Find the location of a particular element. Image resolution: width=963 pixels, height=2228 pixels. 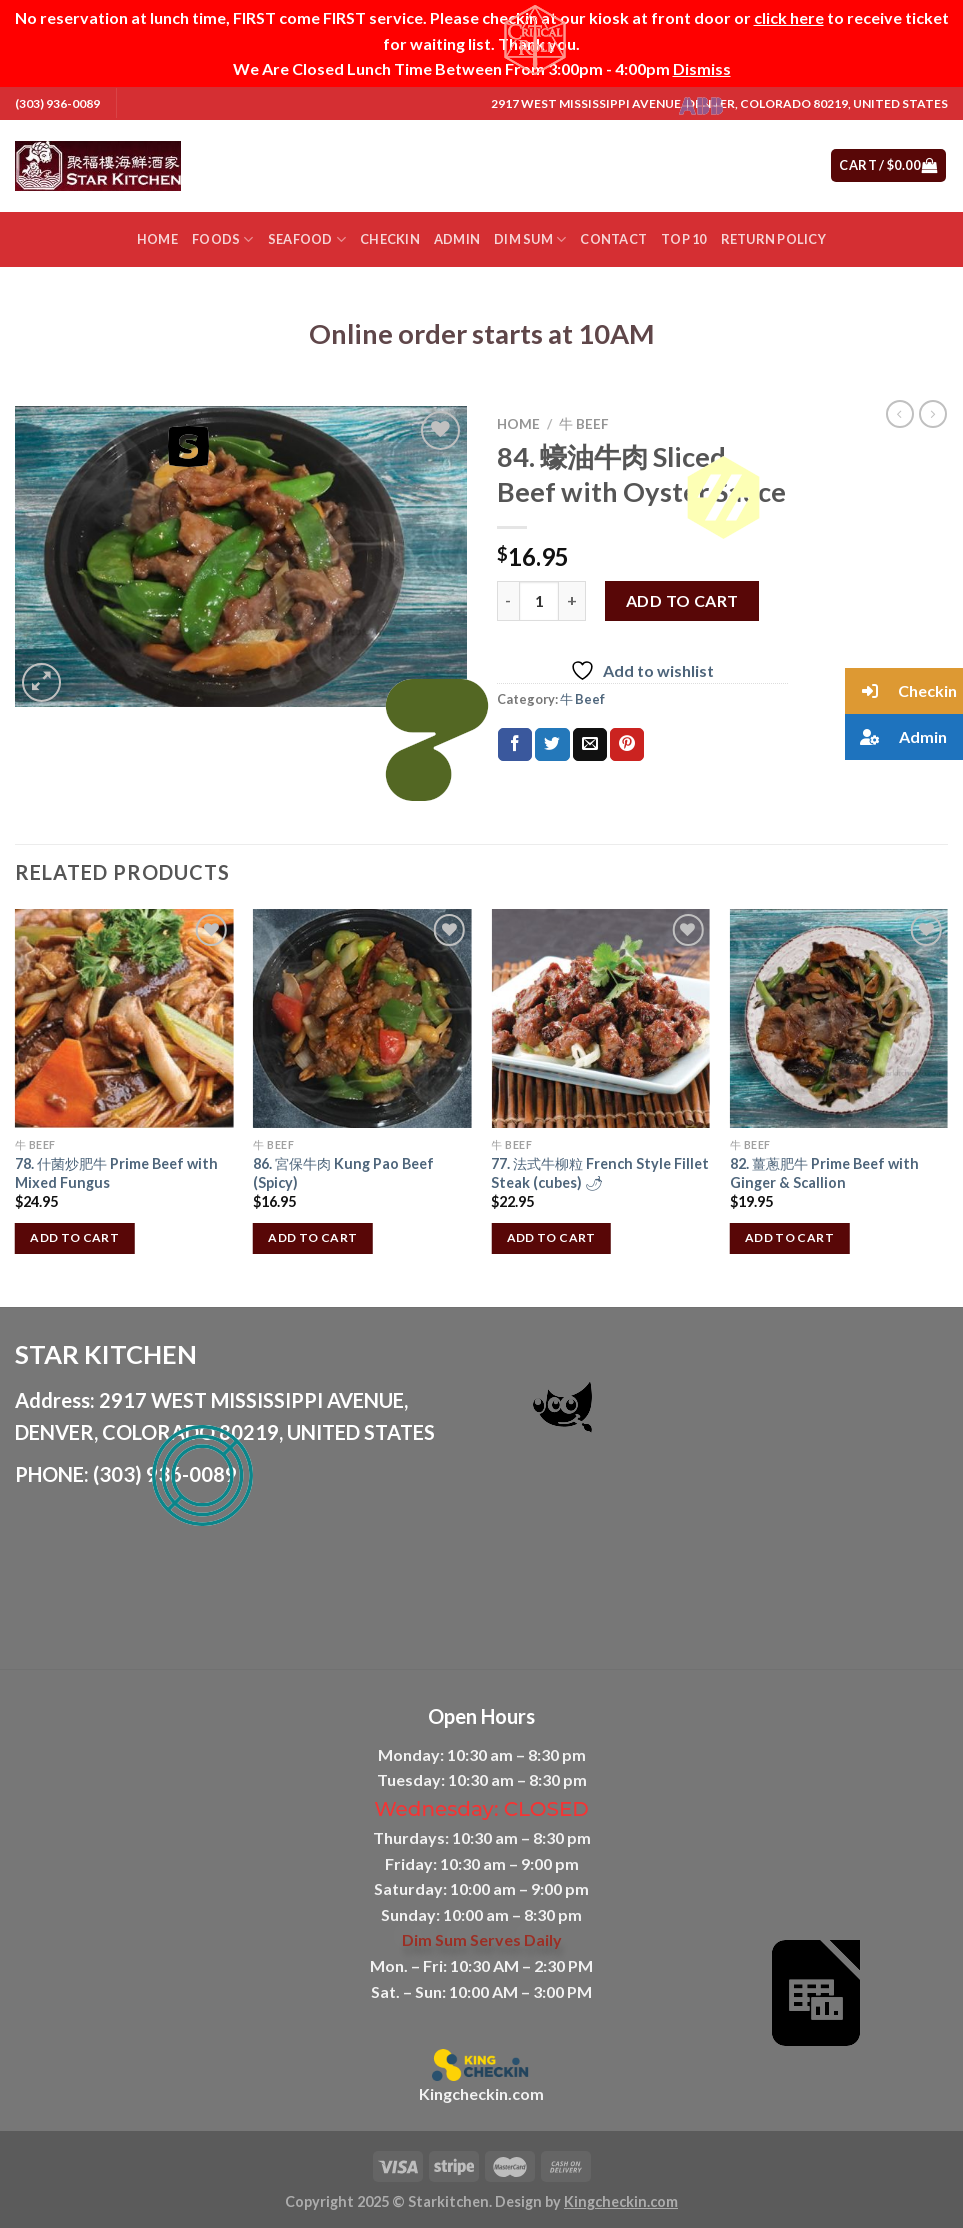

open LibreOffice Calc spreadsheet application is located at coordinates (816, 1993).